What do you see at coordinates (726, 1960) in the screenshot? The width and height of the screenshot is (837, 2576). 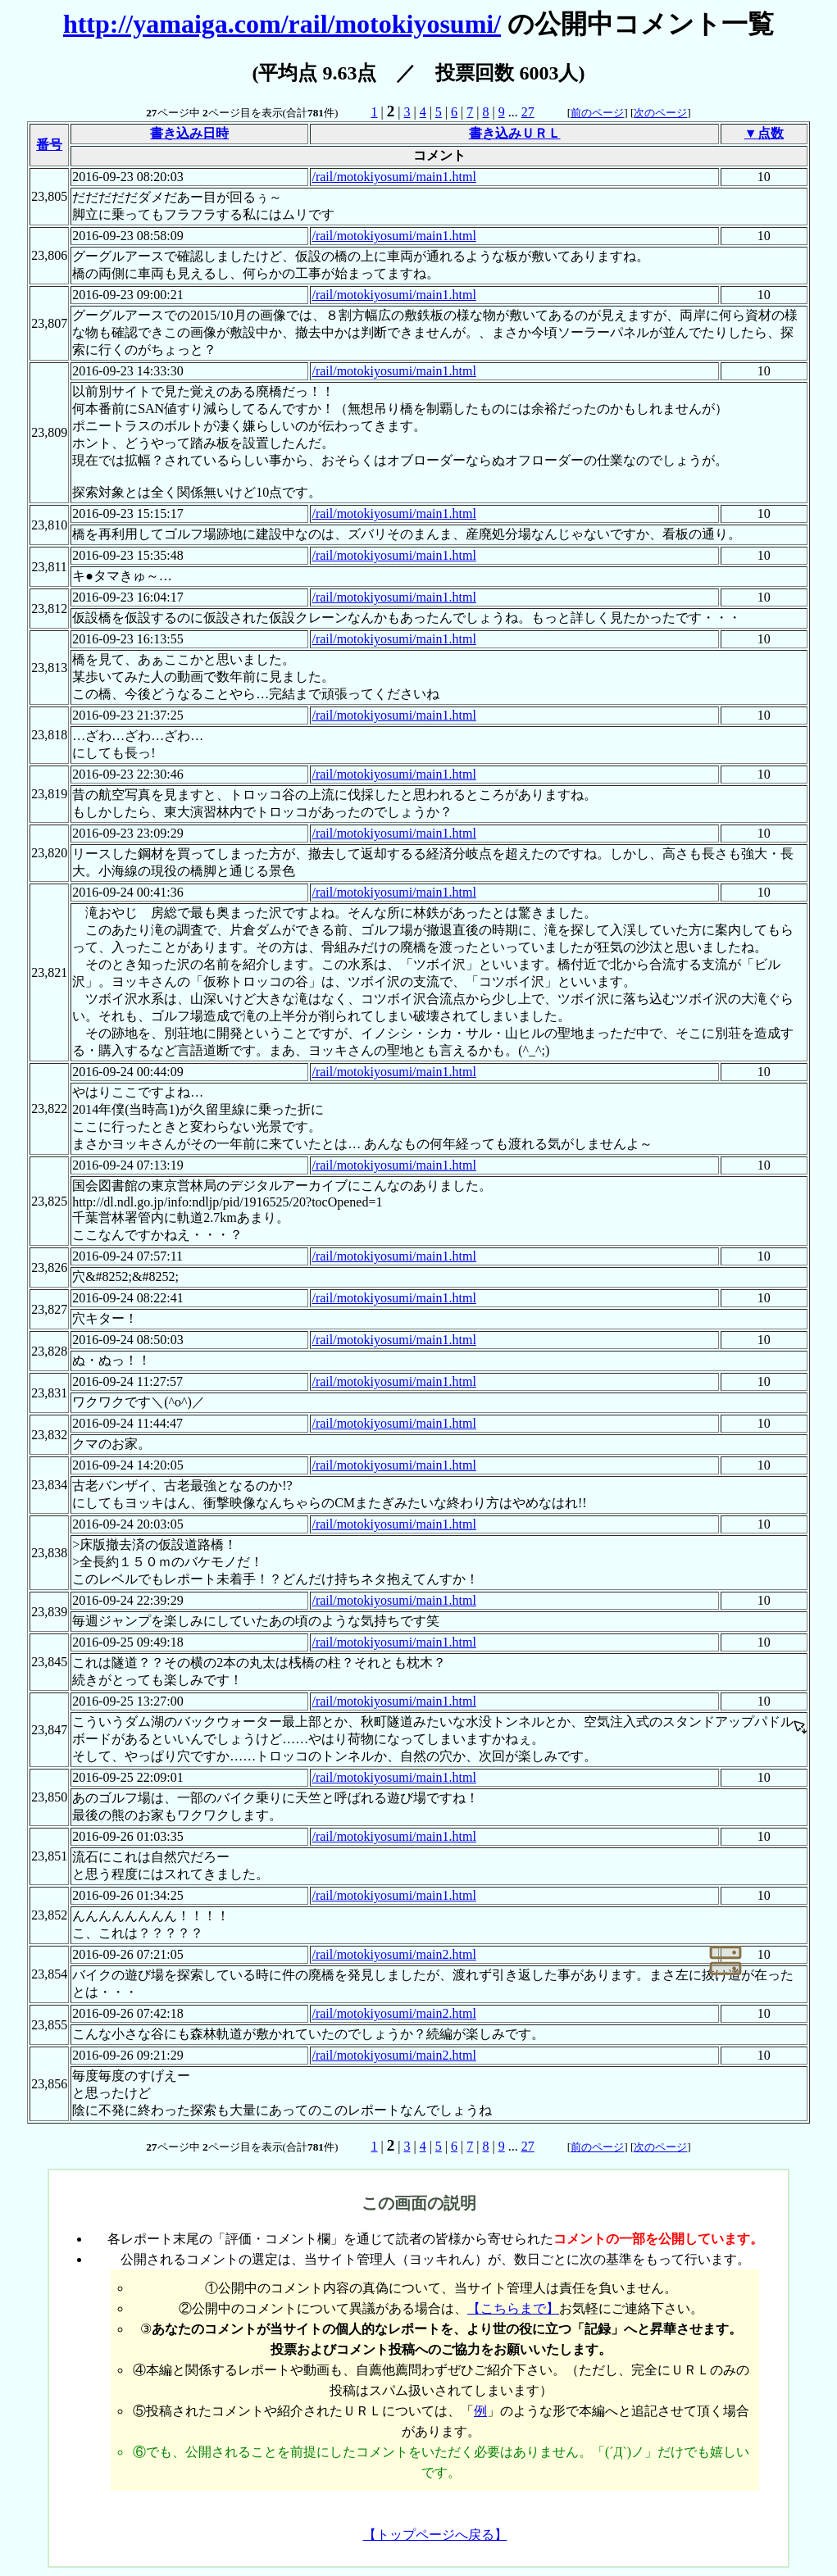 I see `access storage or server settings` at bounding box center [726, 1960].